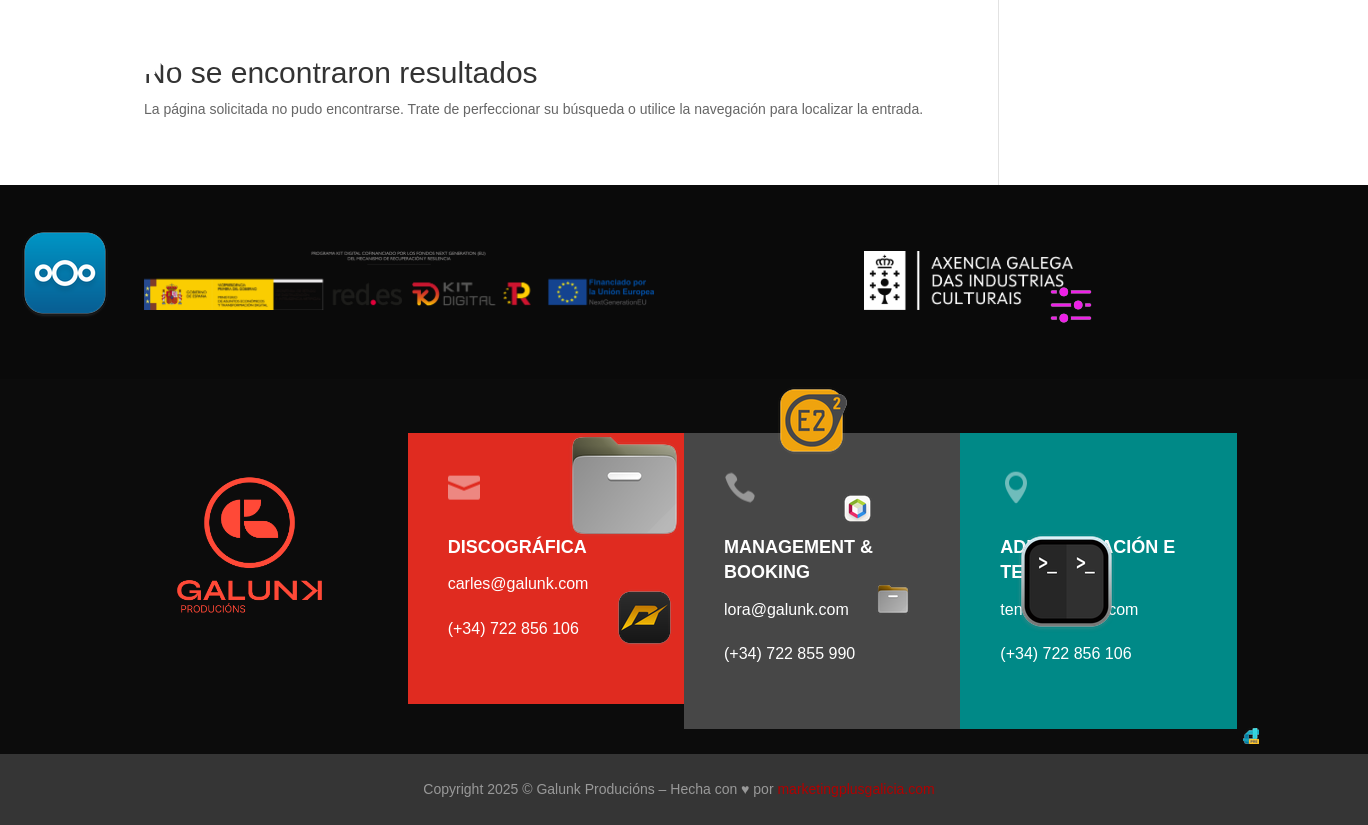  Describe the element at coordinates (1066, 581) in the screenshot. I see `open terminix terminal emulator` at that location.